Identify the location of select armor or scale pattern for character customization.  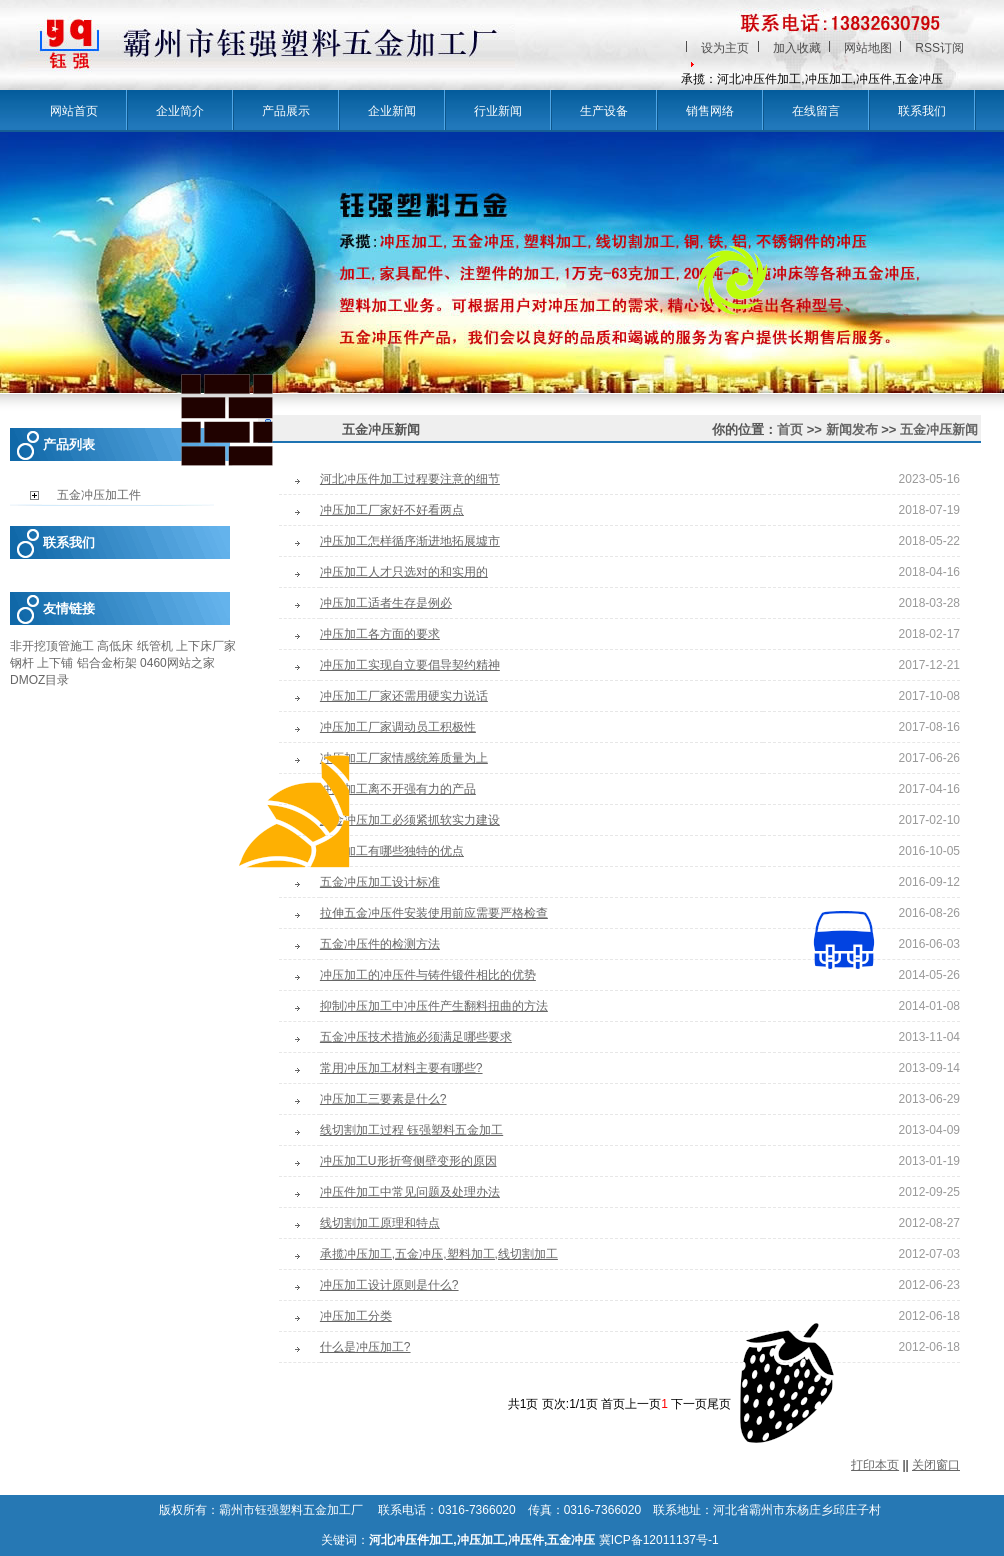
(292, 810).